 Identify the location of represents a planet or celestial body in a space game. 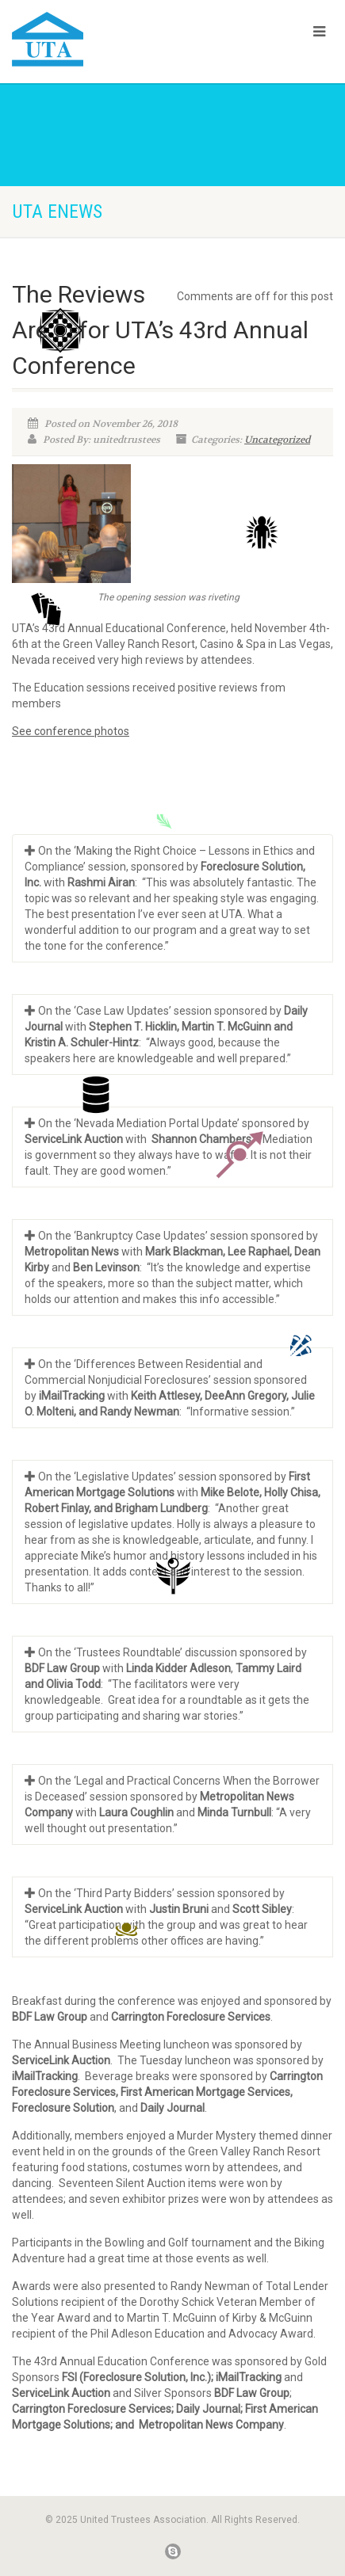
(126, 1930).